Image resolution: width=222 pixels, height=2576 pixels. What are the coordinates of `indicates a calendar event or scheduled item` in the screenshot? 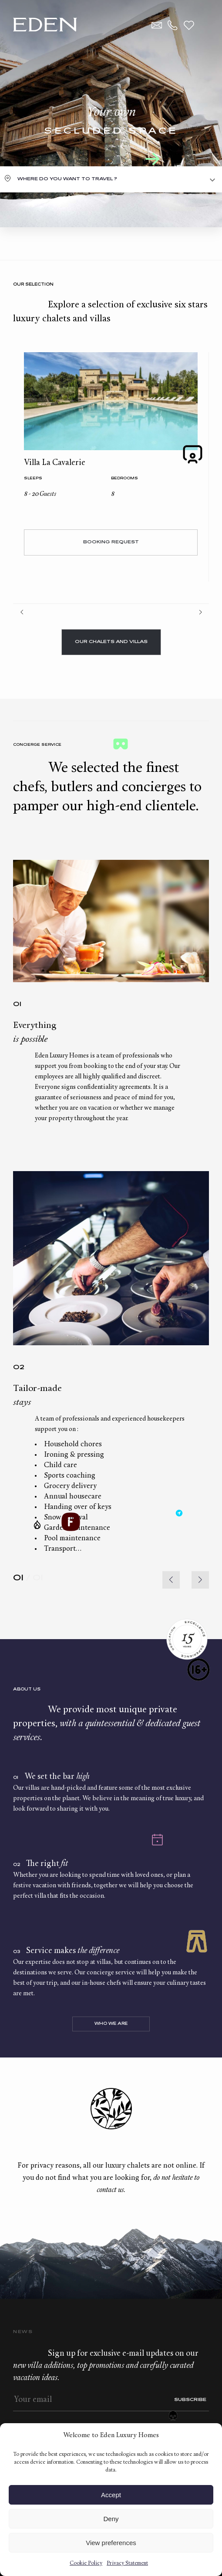 It's located at (157, 1840).